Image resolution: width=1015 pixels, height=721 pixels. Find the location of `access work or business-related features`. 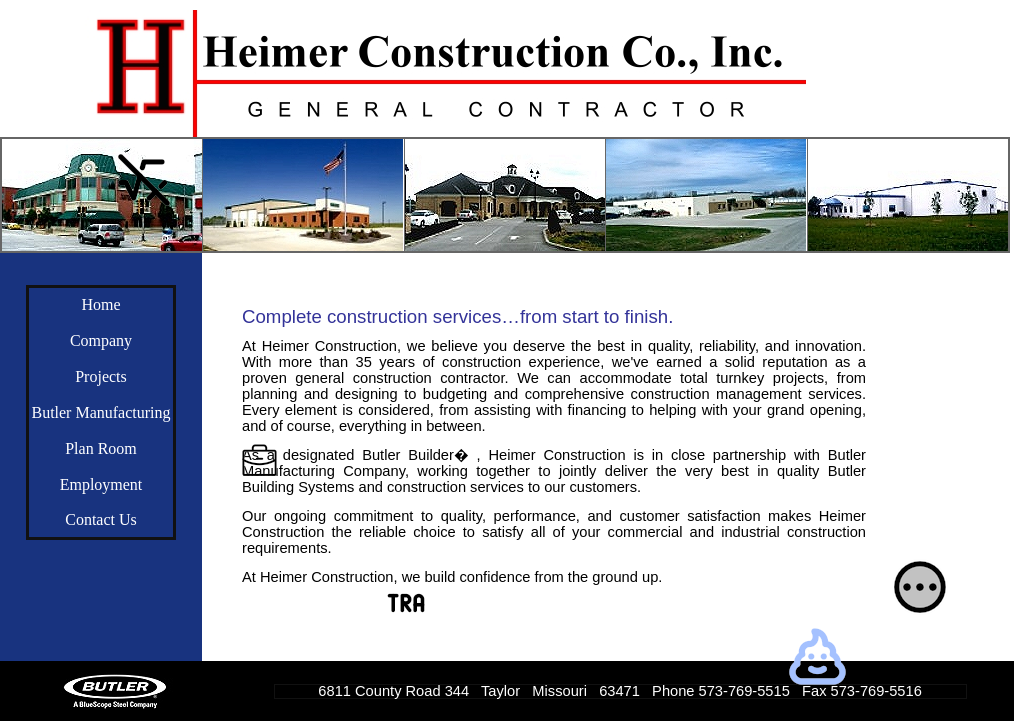

access work or business-related features is located at coordinates (259, 461).